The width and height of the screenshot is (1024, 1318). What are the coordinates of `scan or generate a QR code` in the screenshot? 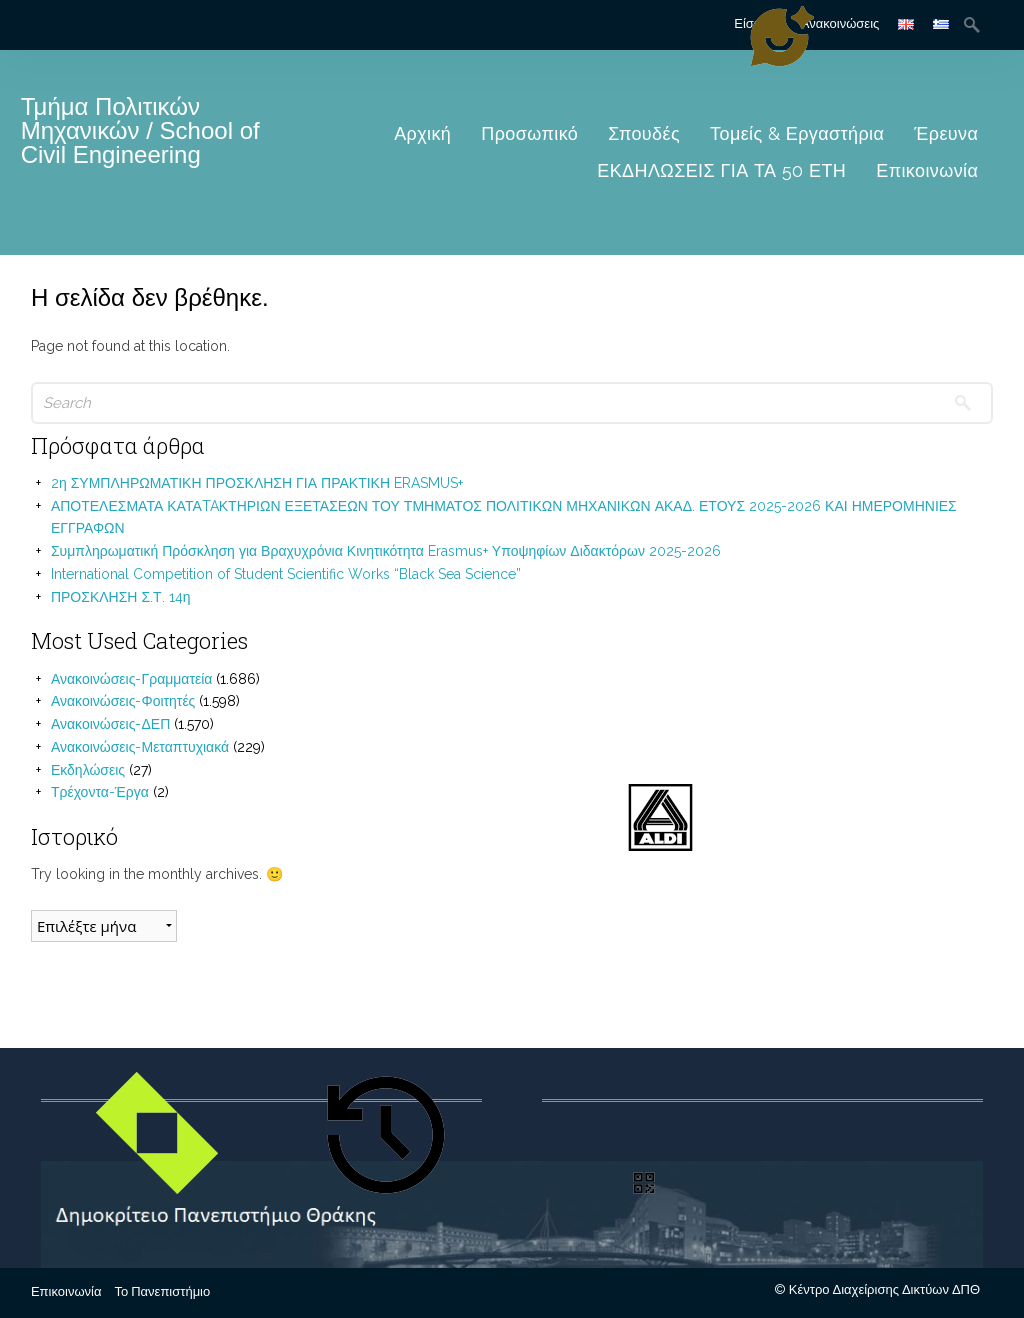 It's located at (644, 1183).